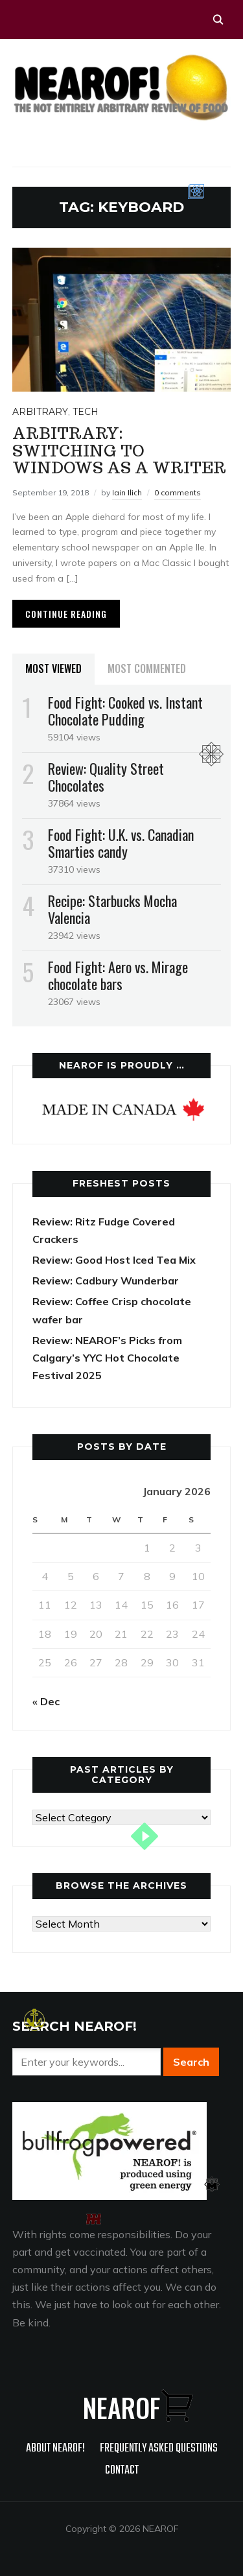 Image resolution: width=243 pixels, height=2576 pixels. I want to click on CentOS Linux distribution logo, so click(211, 754).